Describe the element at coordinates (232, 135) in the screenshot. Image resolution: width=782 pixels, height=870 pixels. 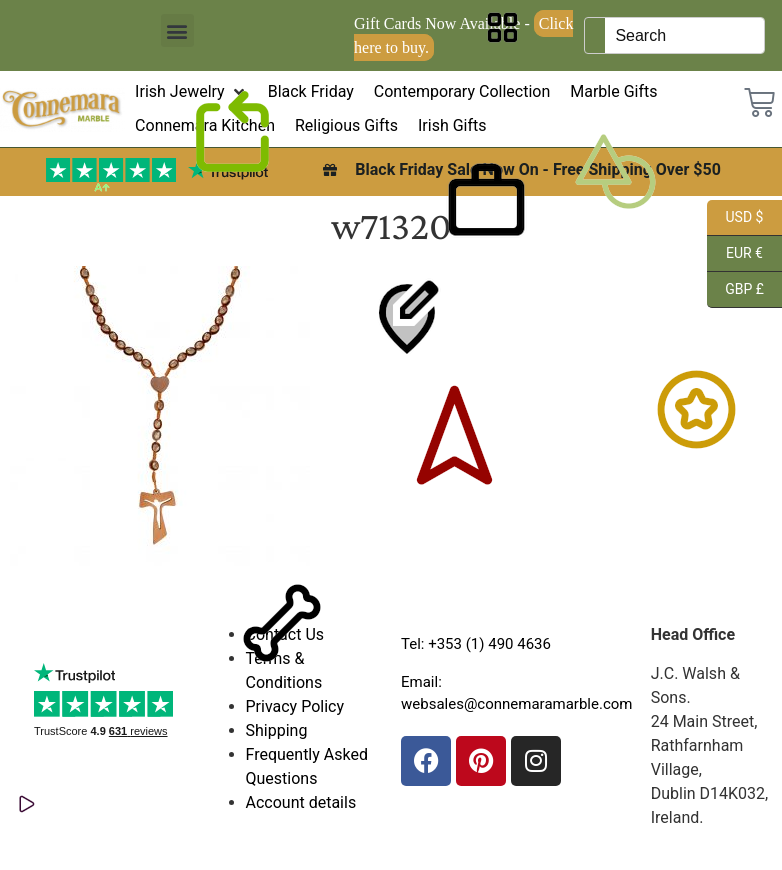
I see `rotate image or content counter-clockwise` at that location.